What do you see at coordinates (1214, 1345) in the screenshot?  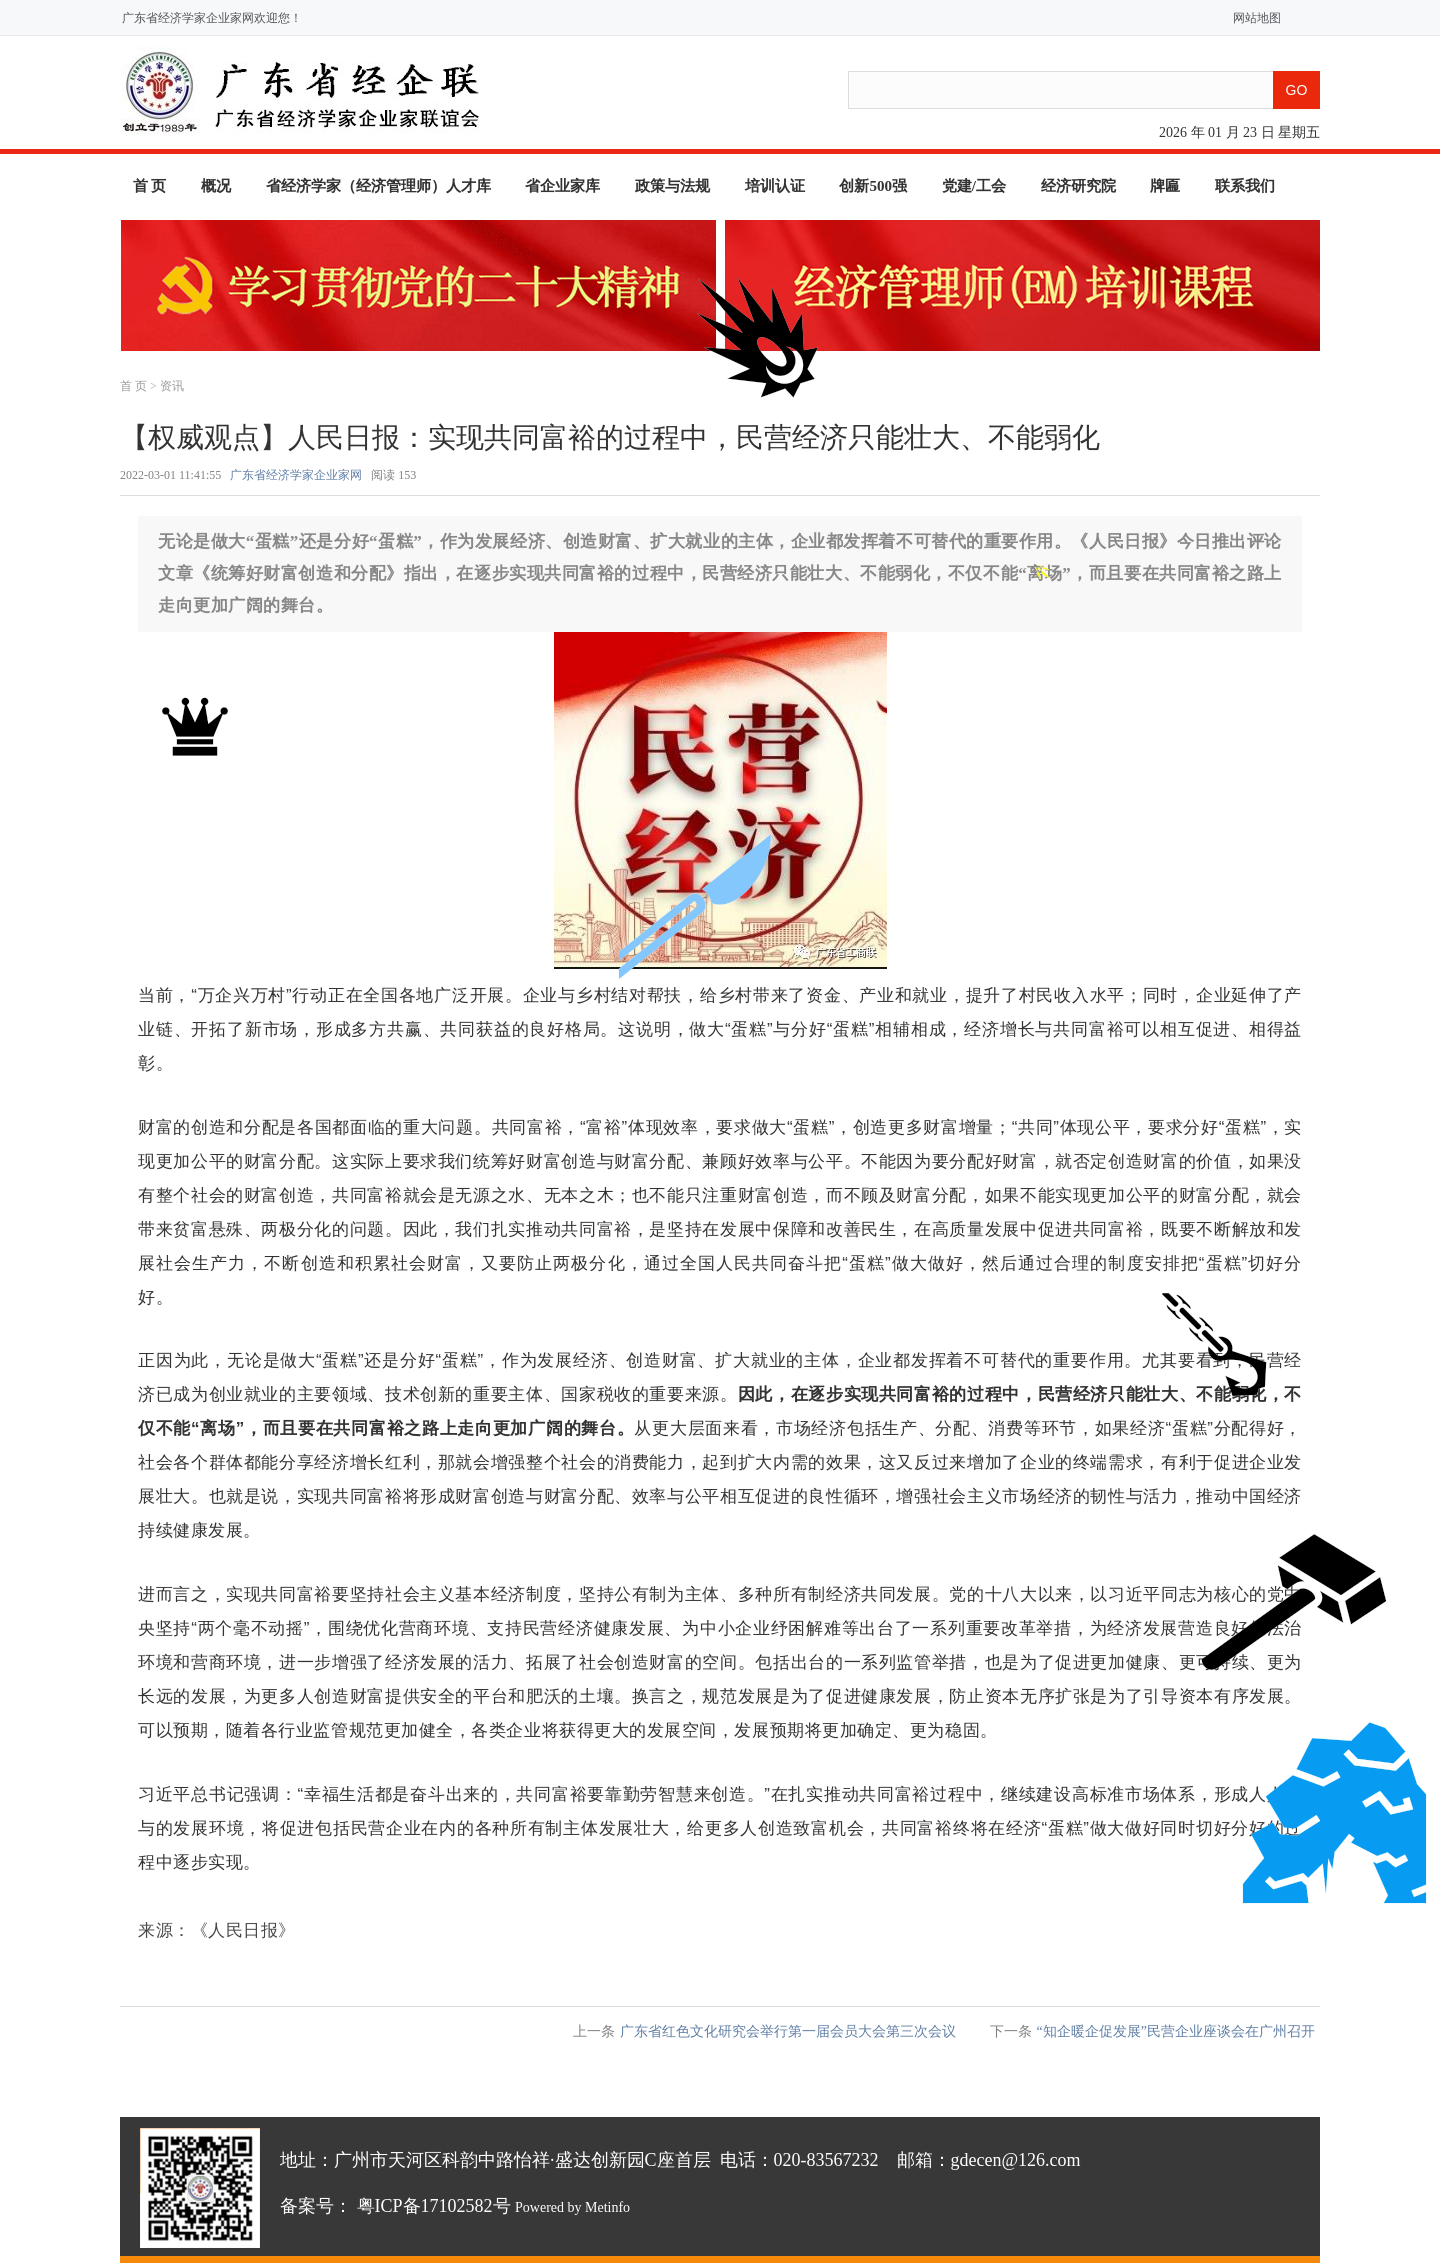 I see `equip meat hook weapon or tool` at bounding box center [1214, 1345].